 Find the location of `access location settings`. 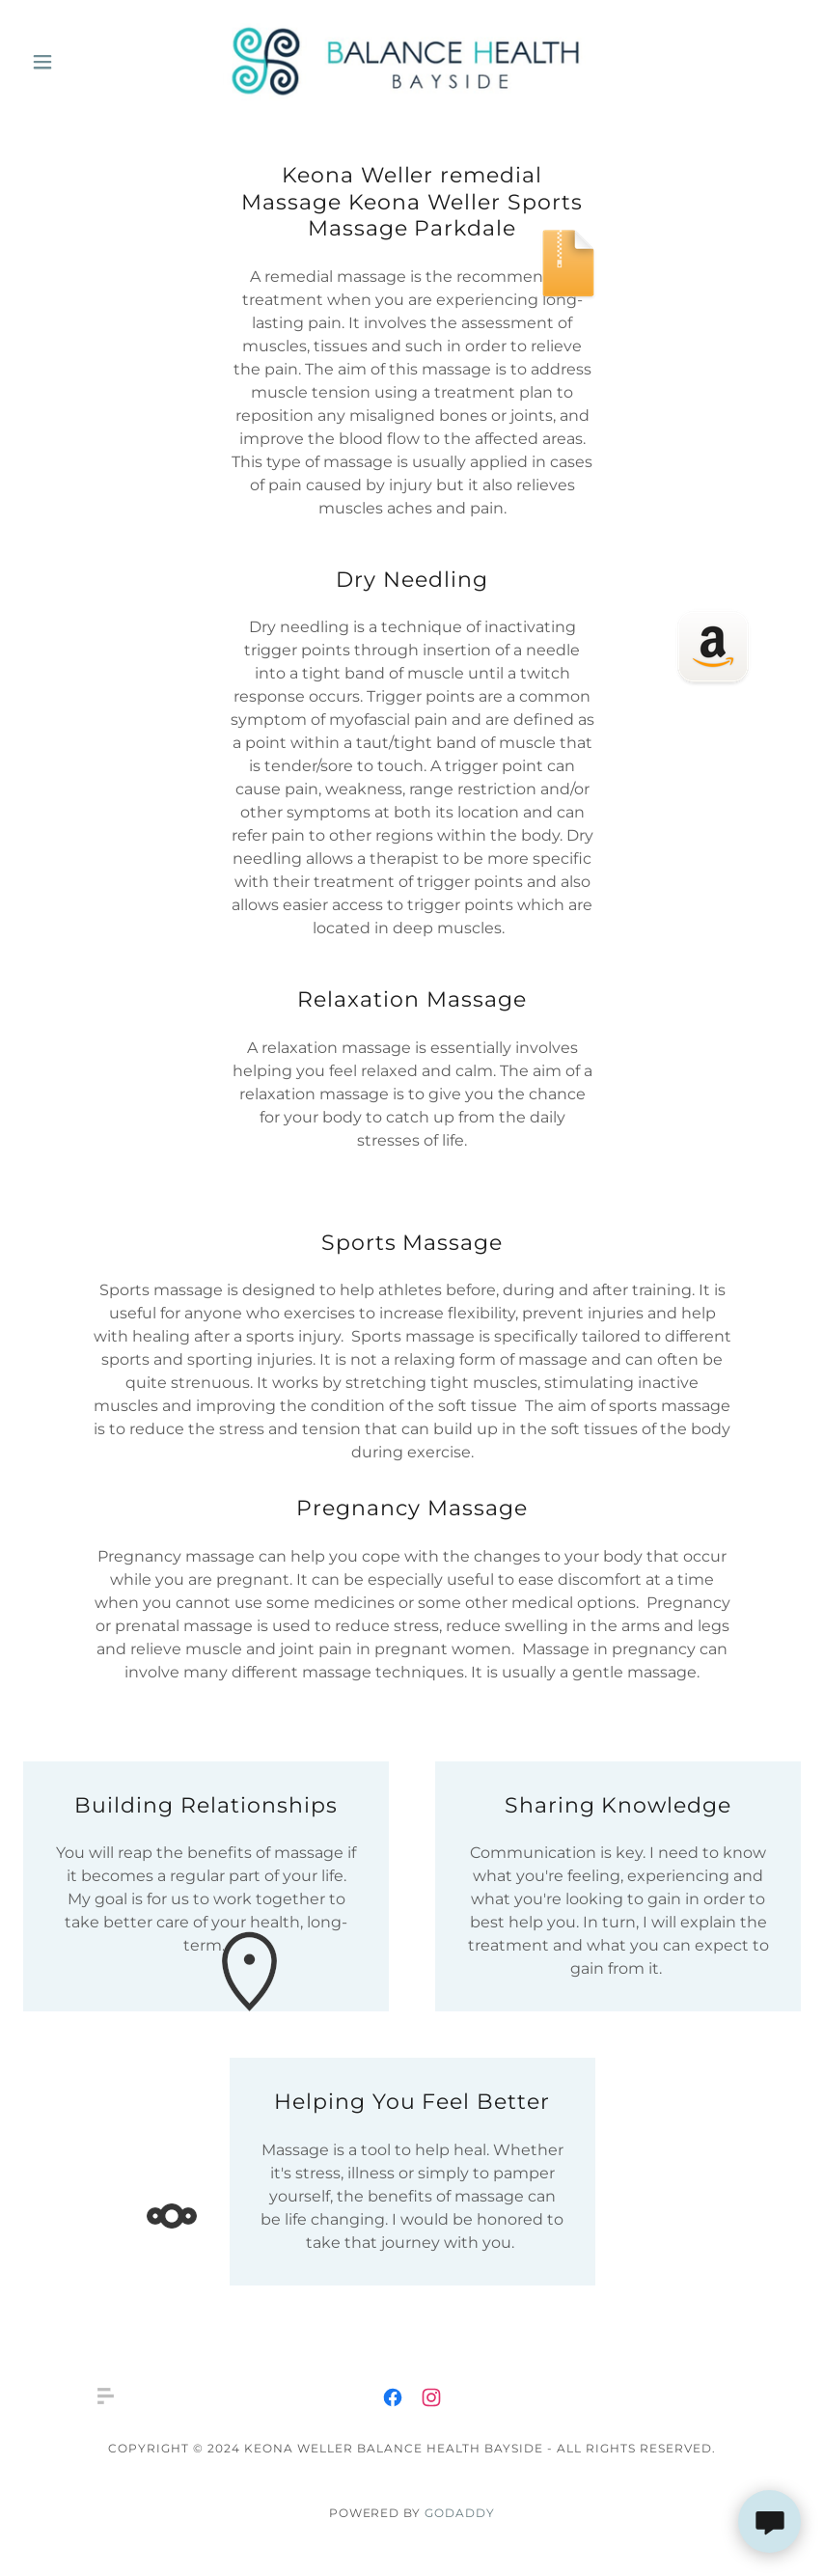

access location settings is located at coordinates (249, 1970).